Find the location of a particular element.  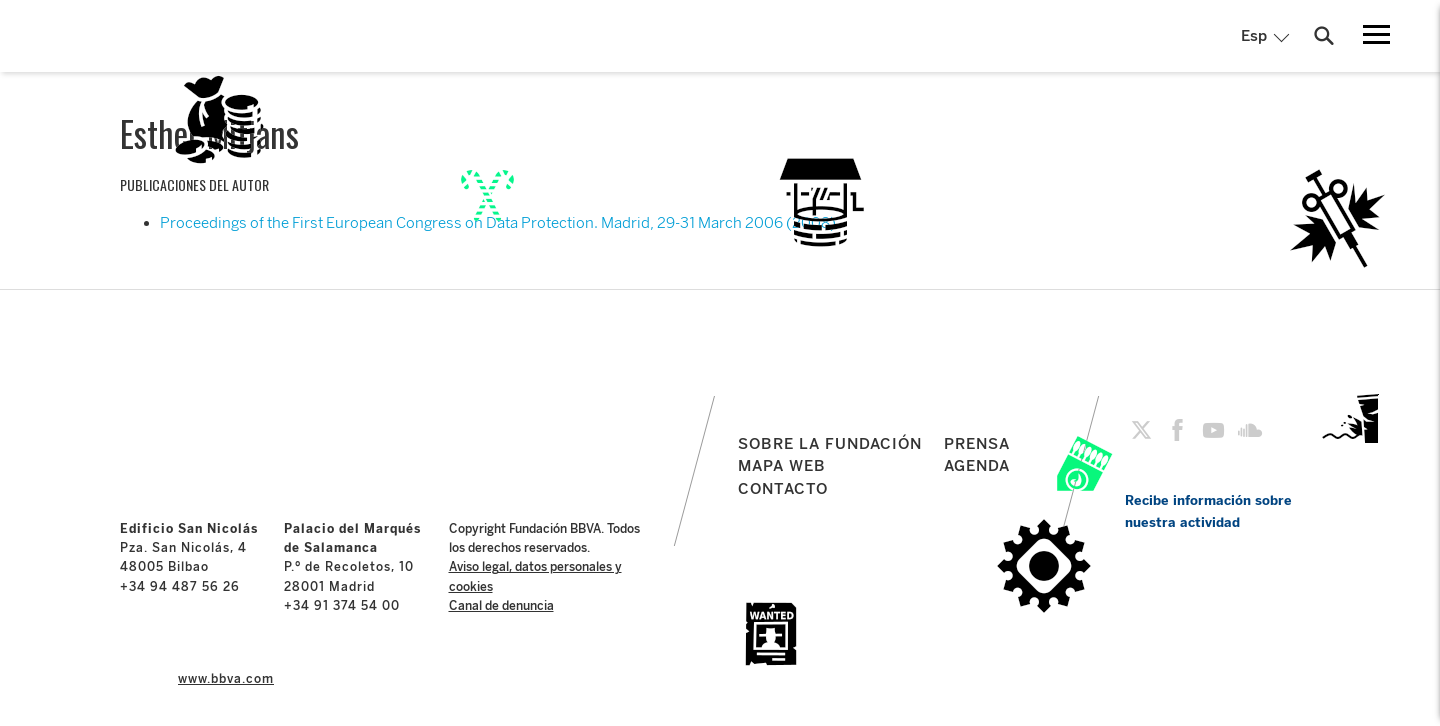

holiday or christmas-themed content is located at coordinates (487, 195).